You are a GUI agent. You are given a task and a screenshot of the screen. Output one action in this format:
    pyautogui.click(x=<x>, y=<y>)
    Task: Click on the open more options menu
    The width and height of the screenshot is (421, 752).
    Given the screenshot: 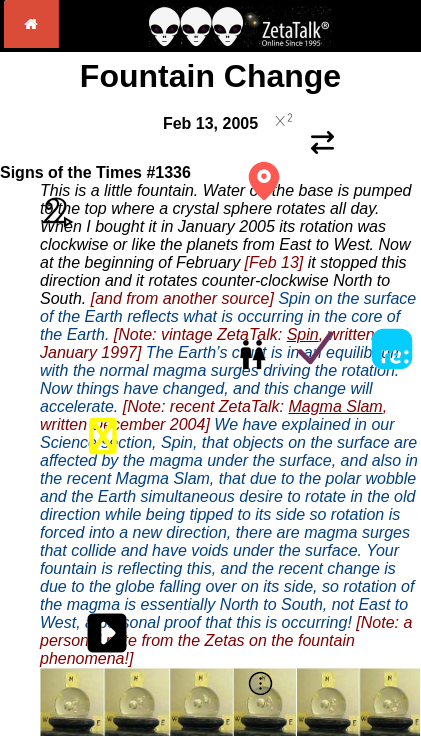 What is the action you would take?
    pyautogui.click(x=260, y=683)
    